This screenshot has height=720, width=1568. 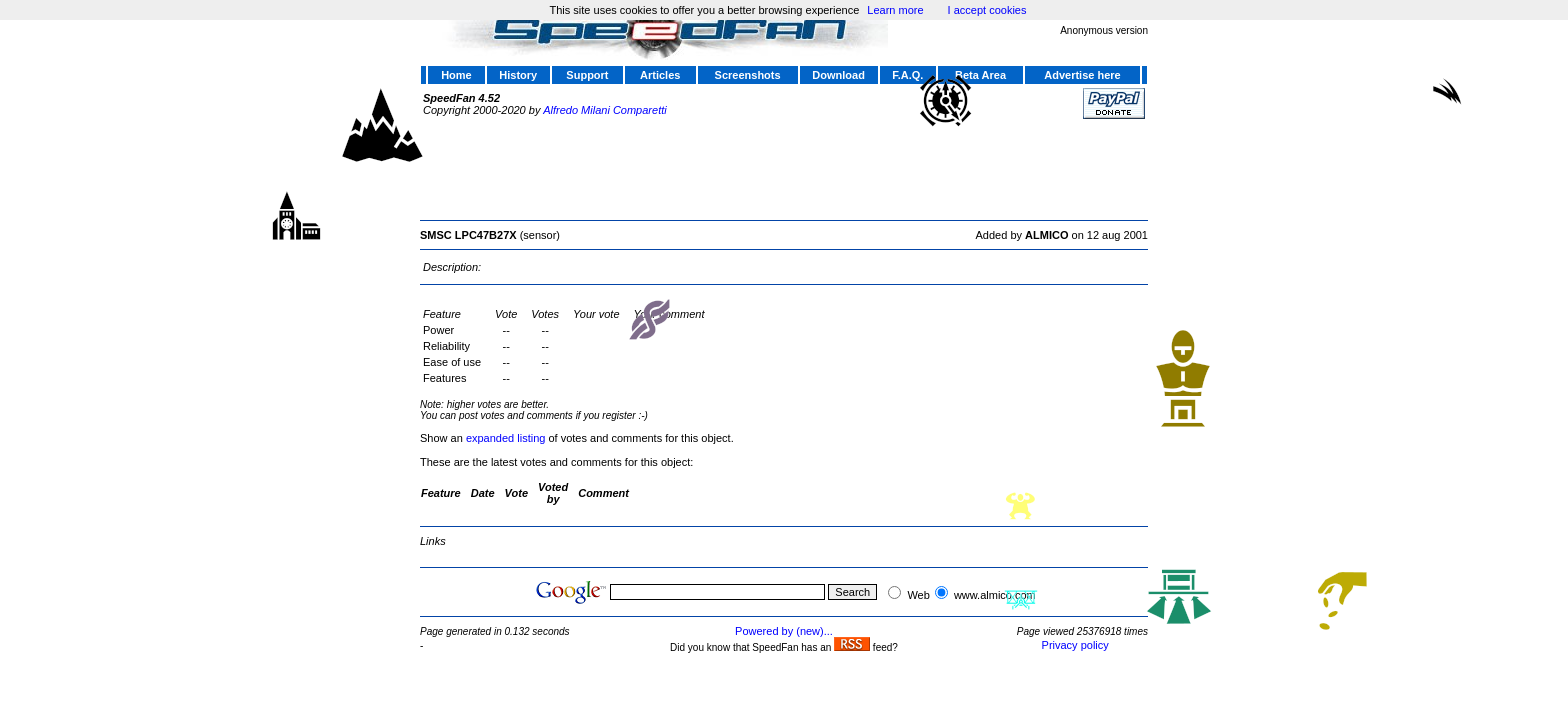 What do you see at coordinates (649, 319) in the screenshot?
I see `indicates a connection or link between items` at bounding box center [649, 319].